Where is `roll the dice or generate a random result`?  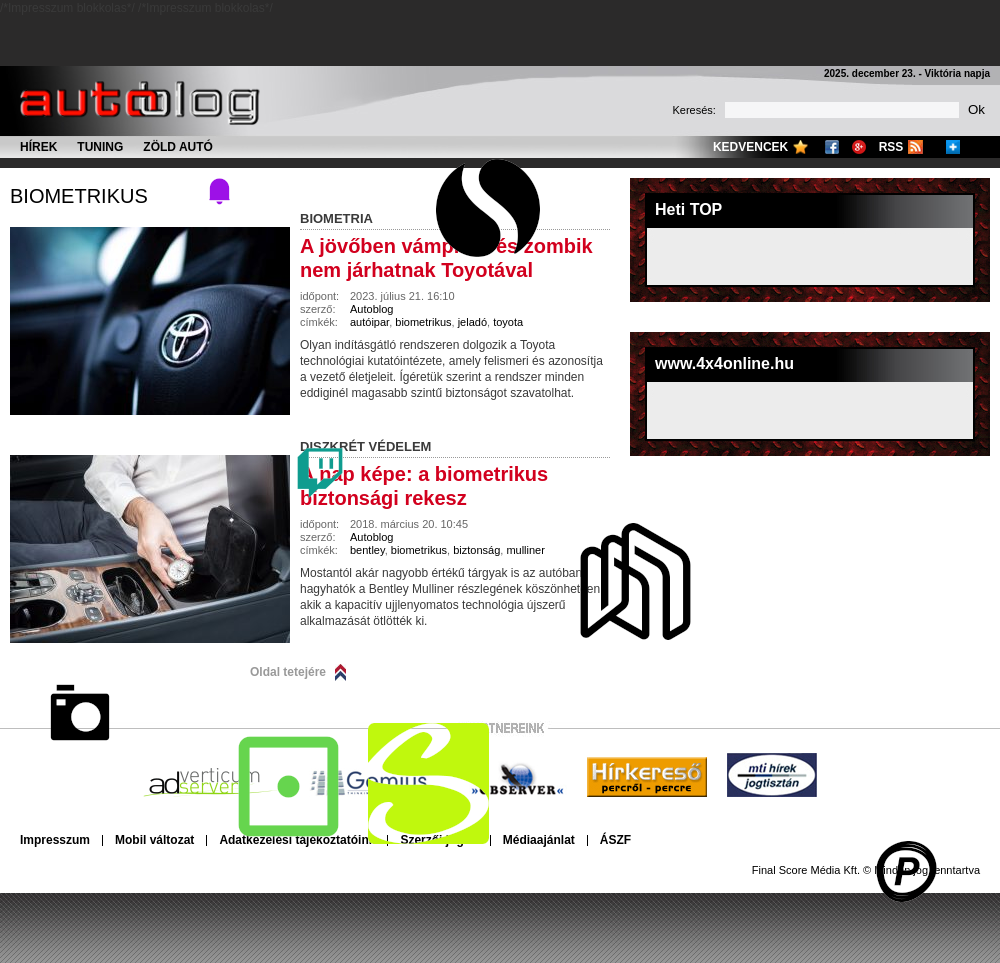 roll the dice or generate a random result is located at coordinates (288, 786).